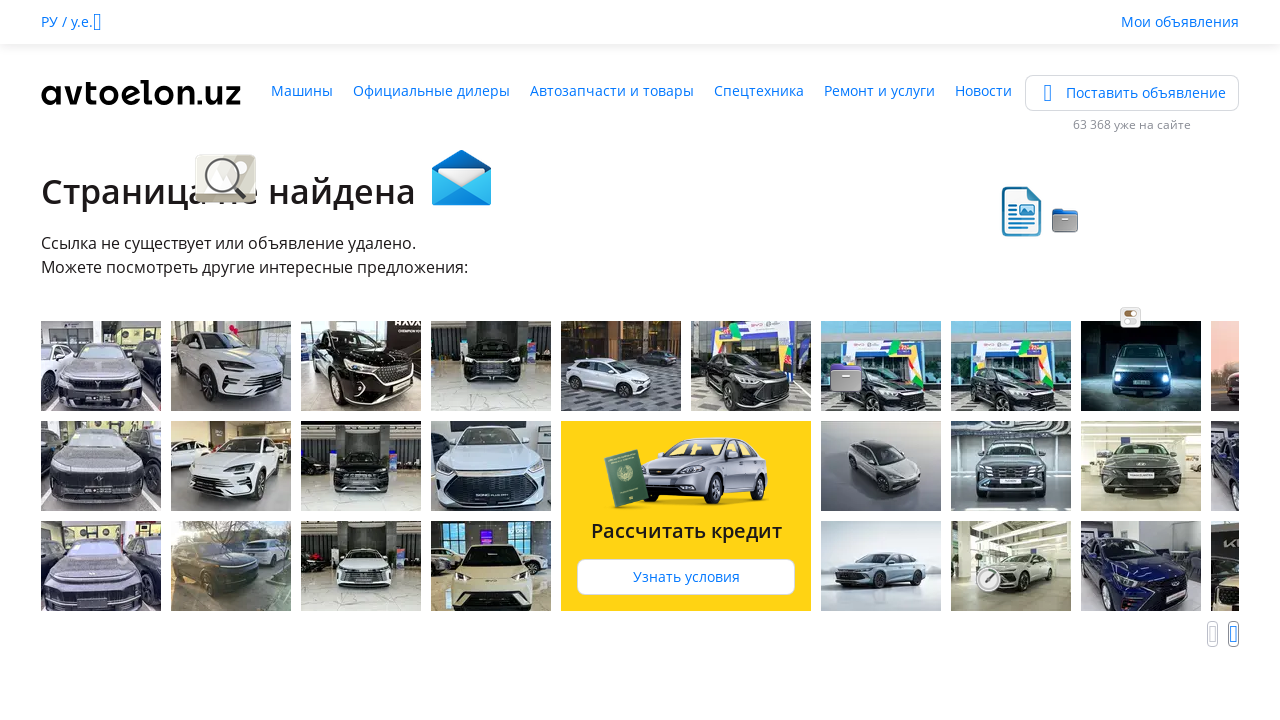 The image size is (1280, 720). Describe the element at coordinates (1130, 317) in the screenshot. I see `open system settings or preferences` at that location.